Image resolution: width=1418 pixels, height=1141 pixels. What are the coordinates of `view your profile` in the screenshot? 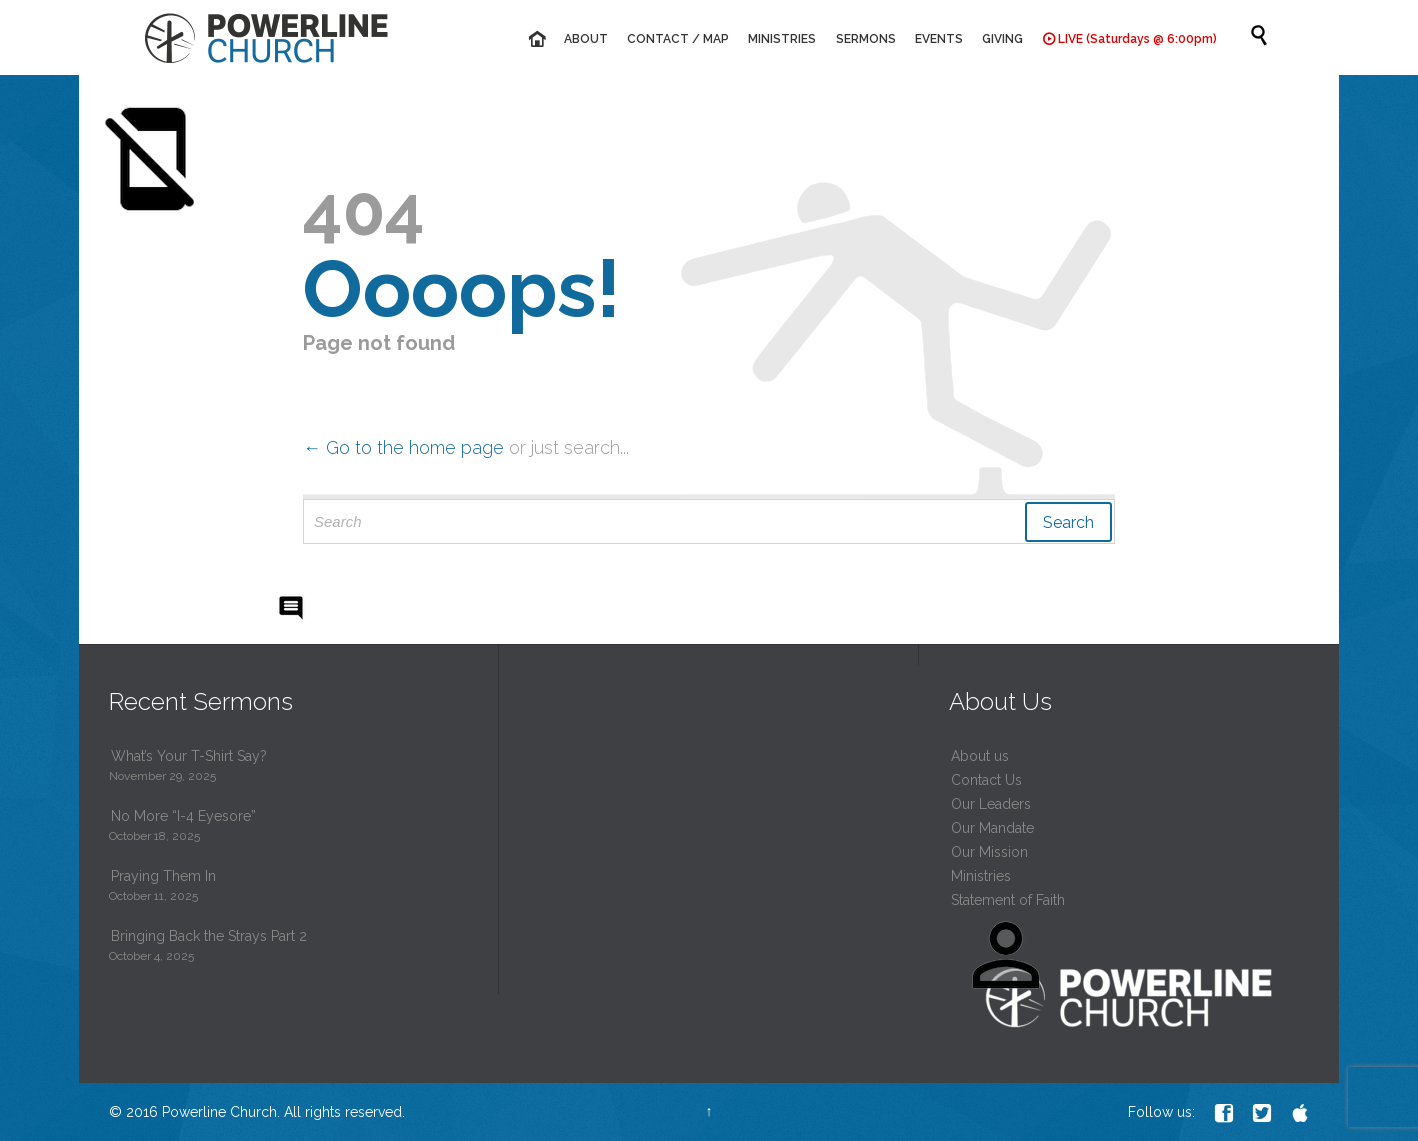 It's located at (1006, 955).